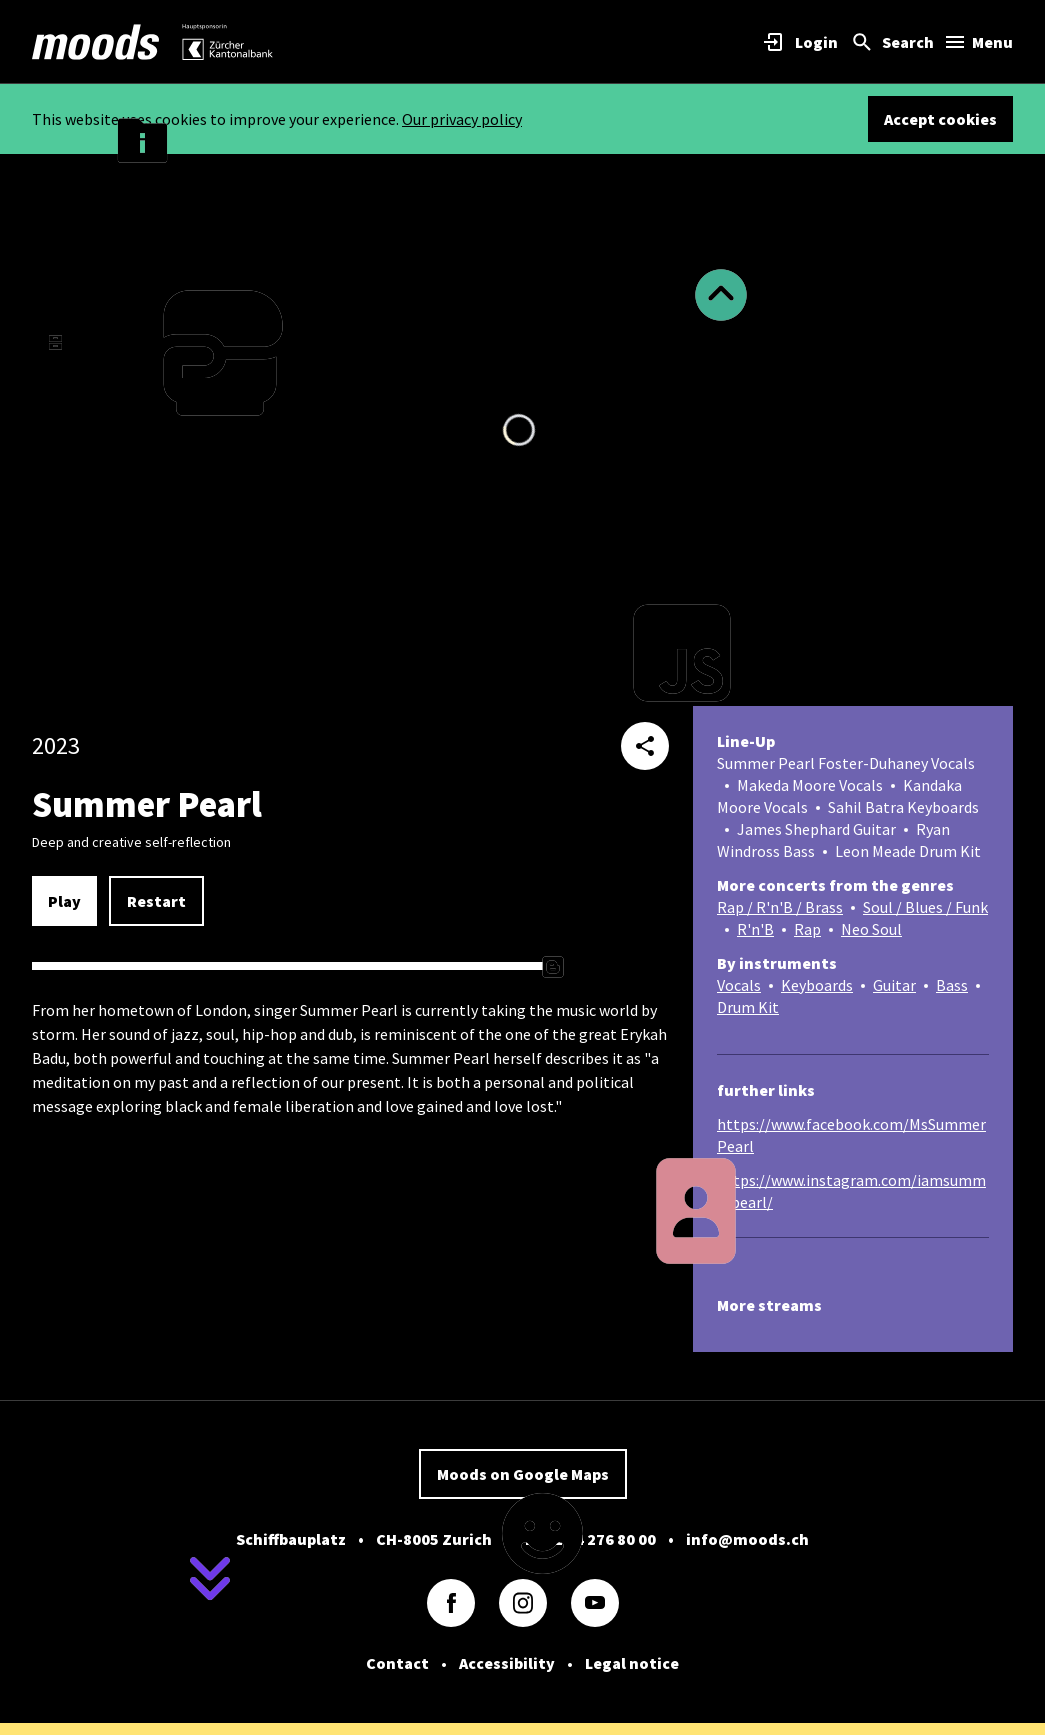  What do you see at coordinates (721, 295) in the screenshot?
I see `scroll to top of page` at bounding box center [721, 295].